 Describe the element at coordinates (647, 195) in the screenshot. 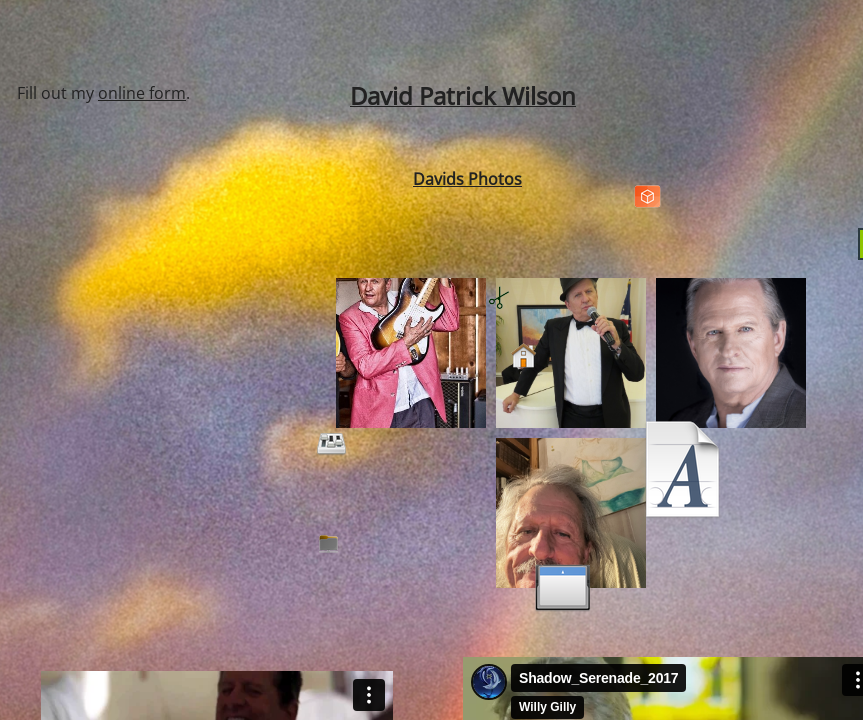

I see `open a 3D model file in OBJ format` at that location.